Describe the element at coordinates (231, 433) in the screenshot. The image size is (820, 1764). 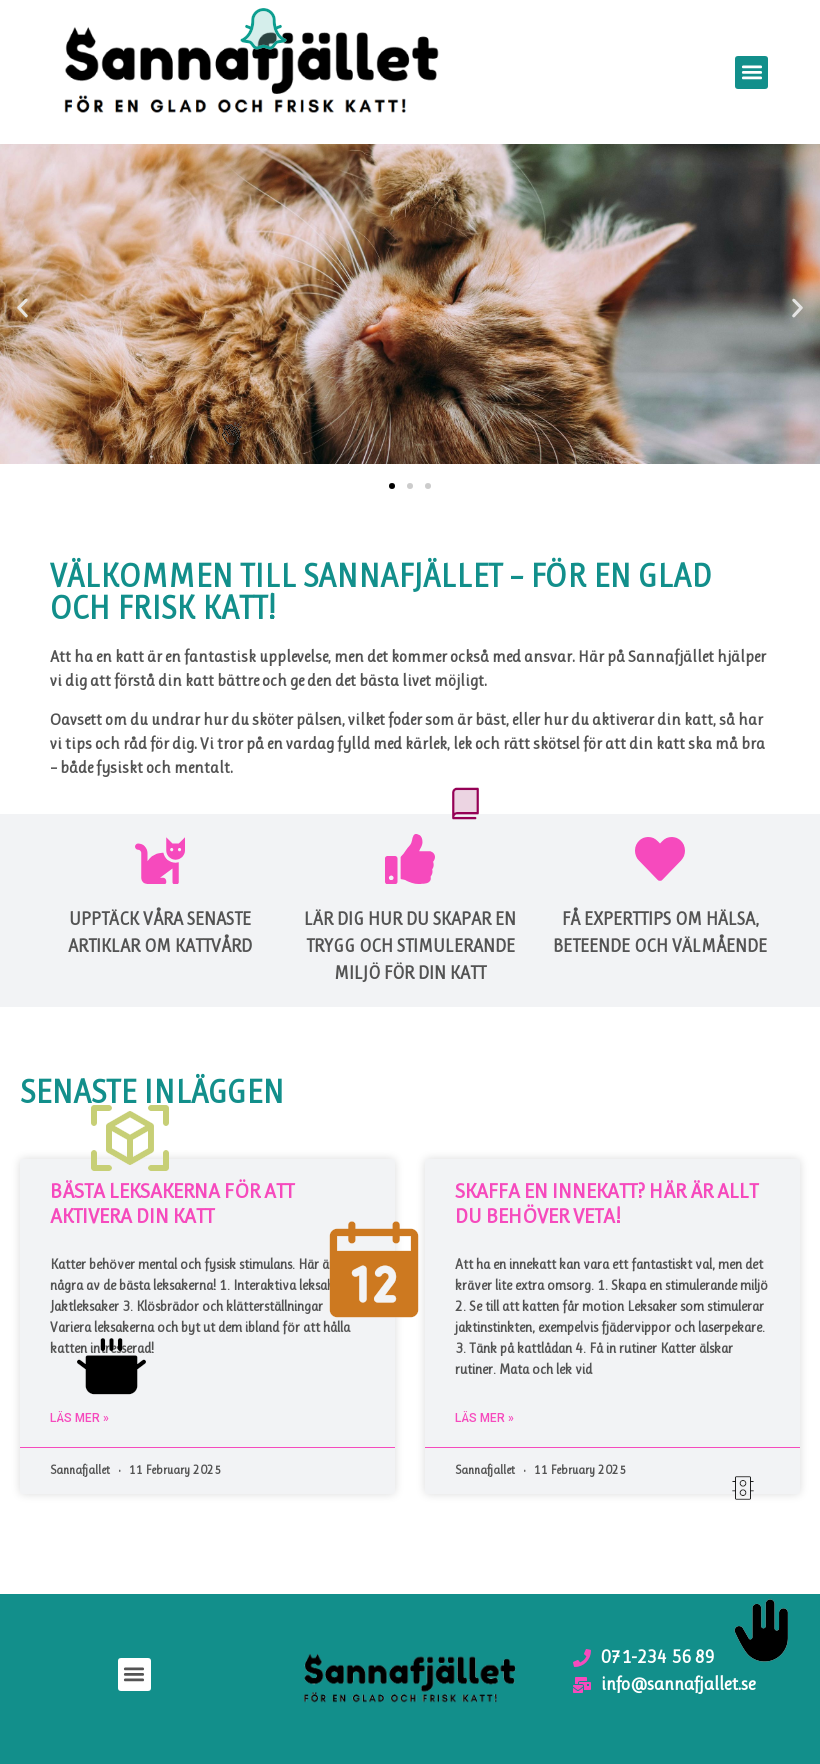
I see `applaud or show appreciation for content` at that location.